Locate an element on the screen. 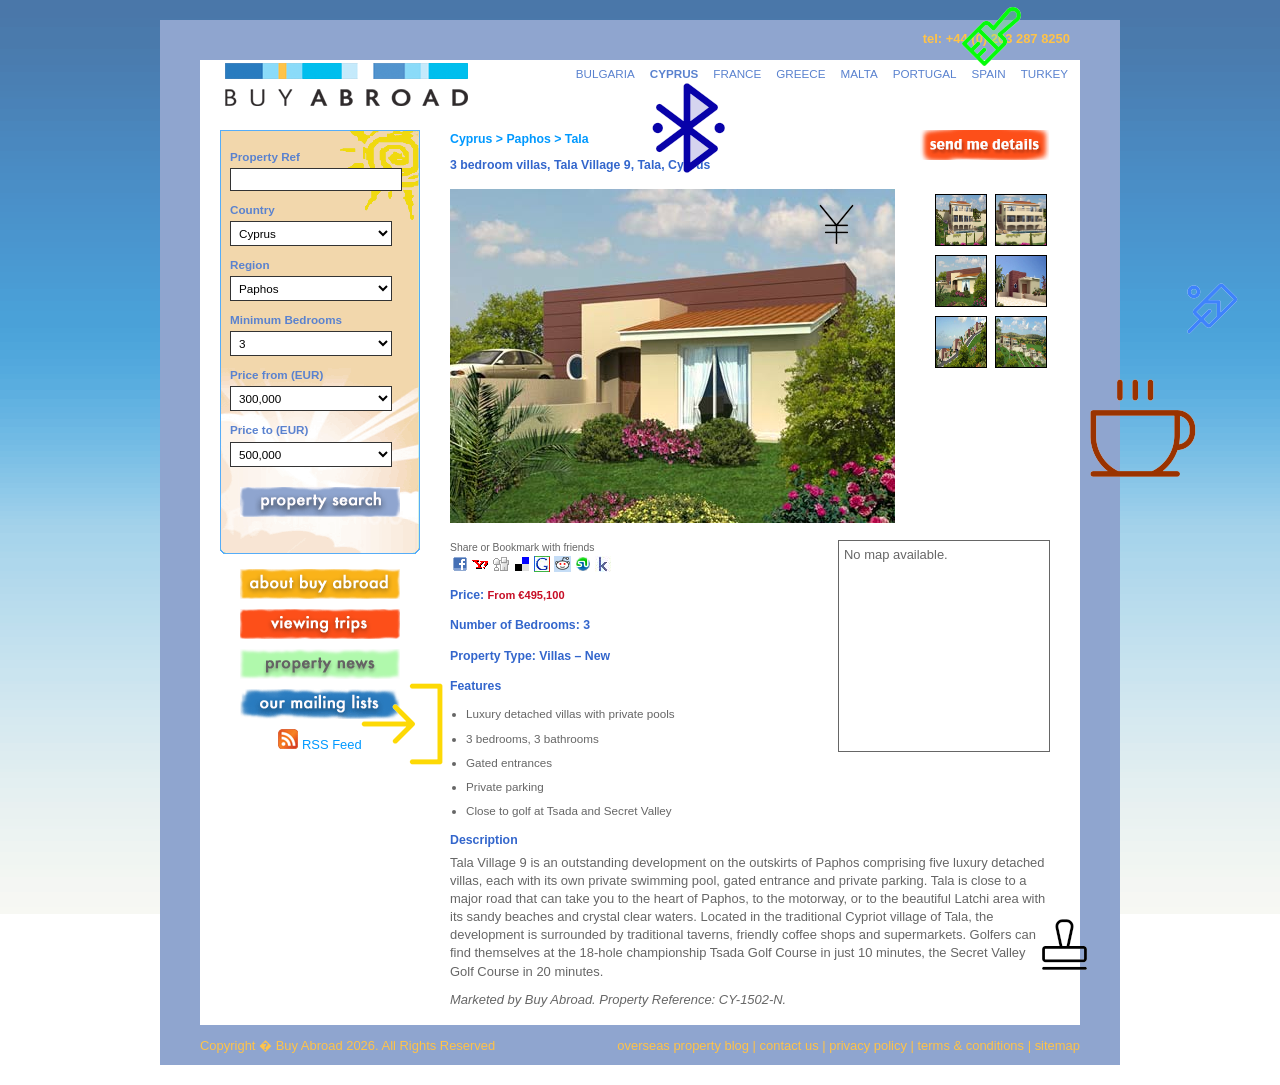  find nearby coffee shops or cafés is located at coordinates (1139, 432).